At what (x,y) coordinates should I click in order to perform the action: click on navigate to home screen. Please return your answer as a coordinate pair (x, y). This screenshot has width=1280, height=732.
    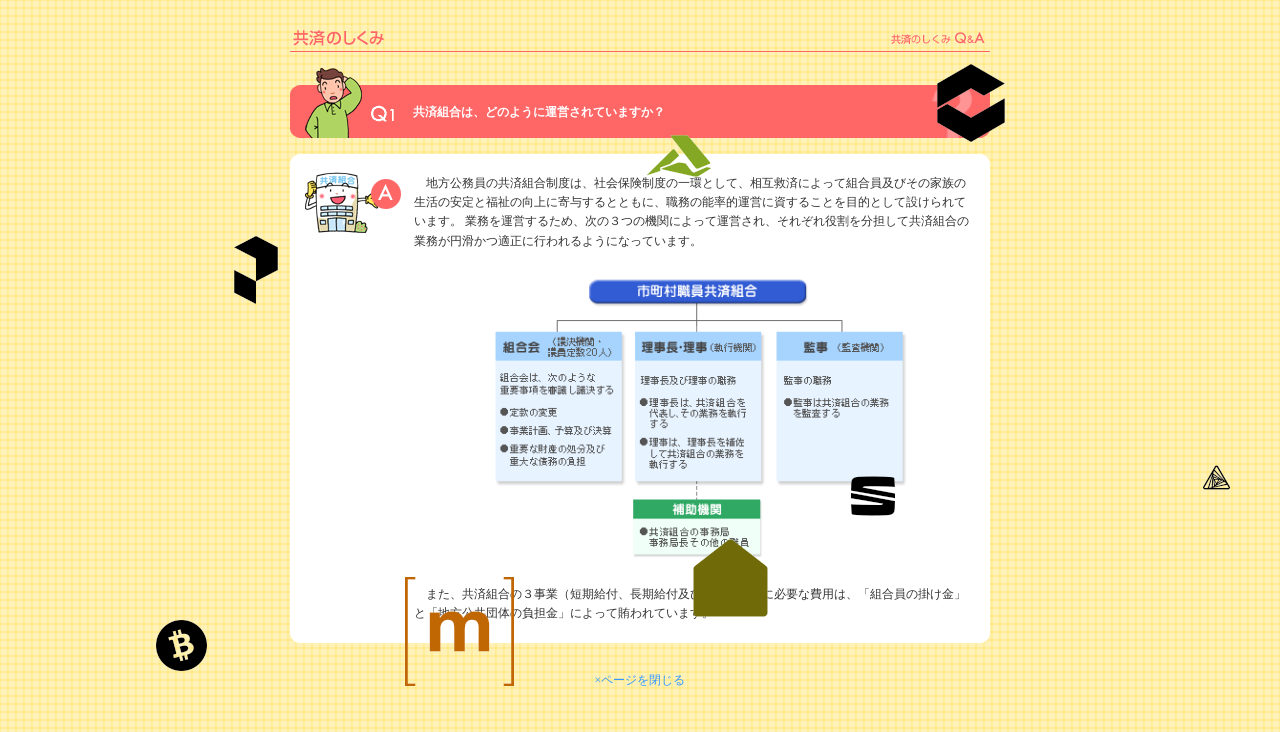
    Looking at the image, I should click on (730, 579).